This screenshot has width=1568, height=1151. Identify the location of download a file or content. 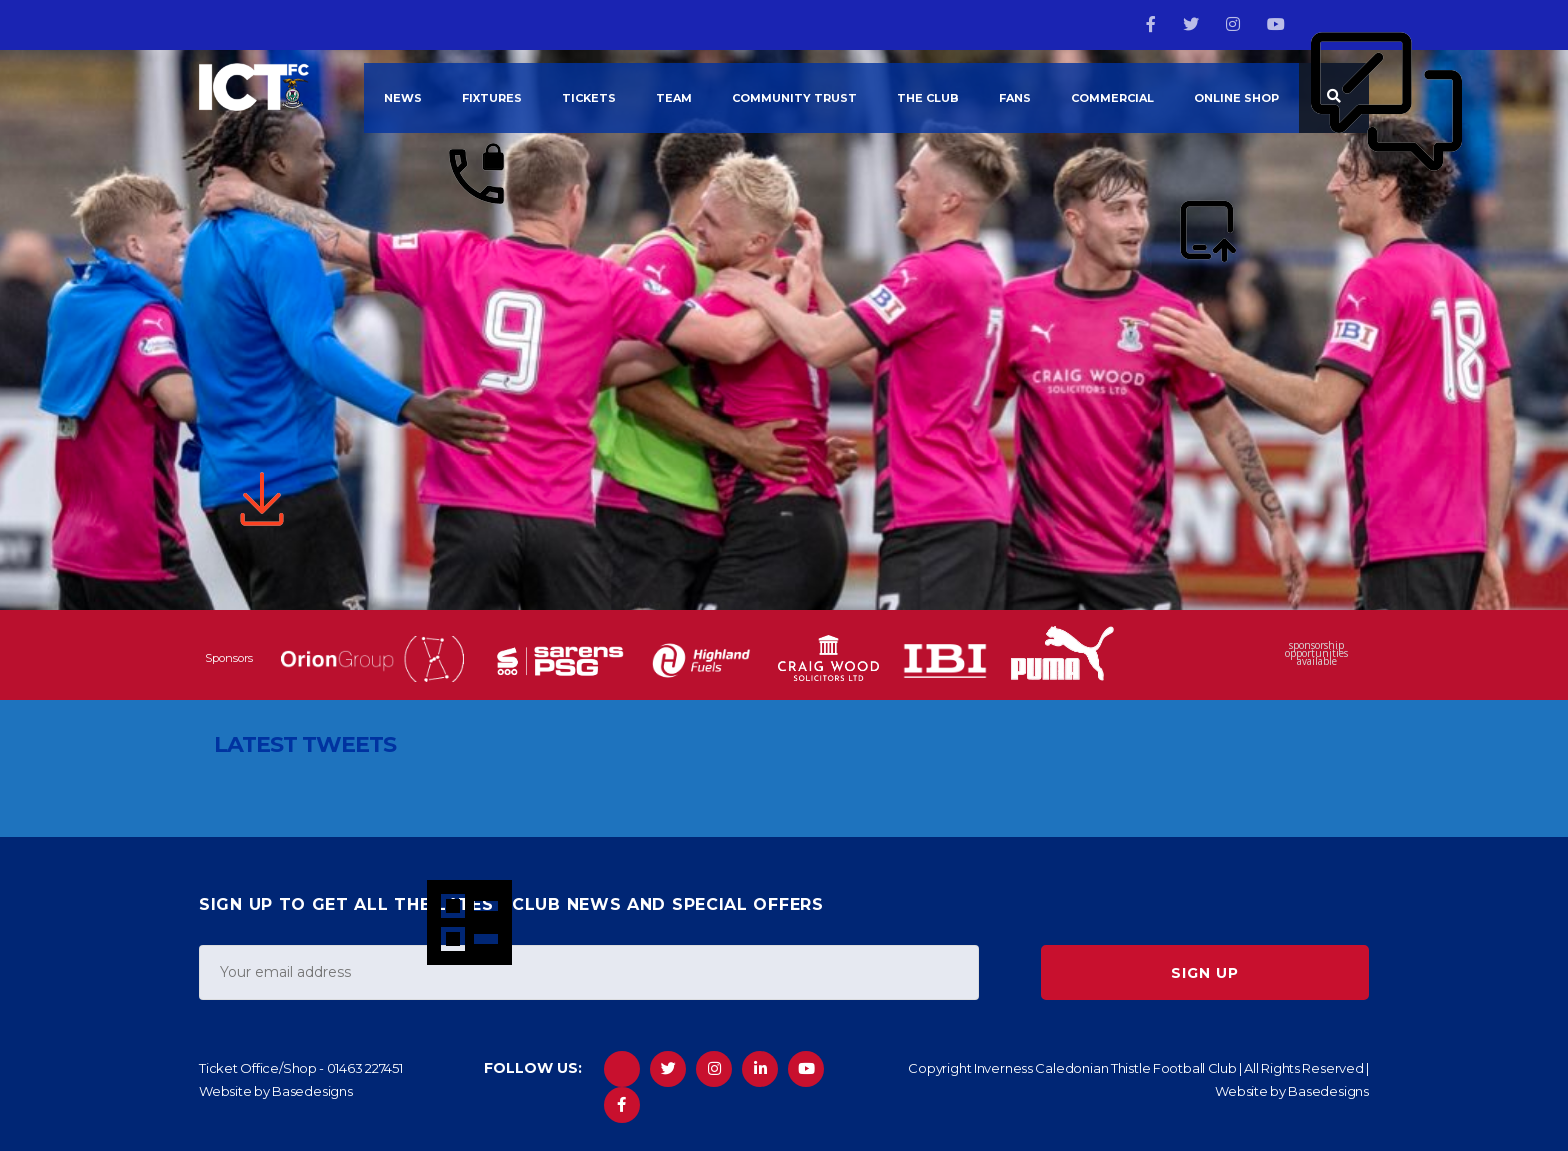
(262, 499).